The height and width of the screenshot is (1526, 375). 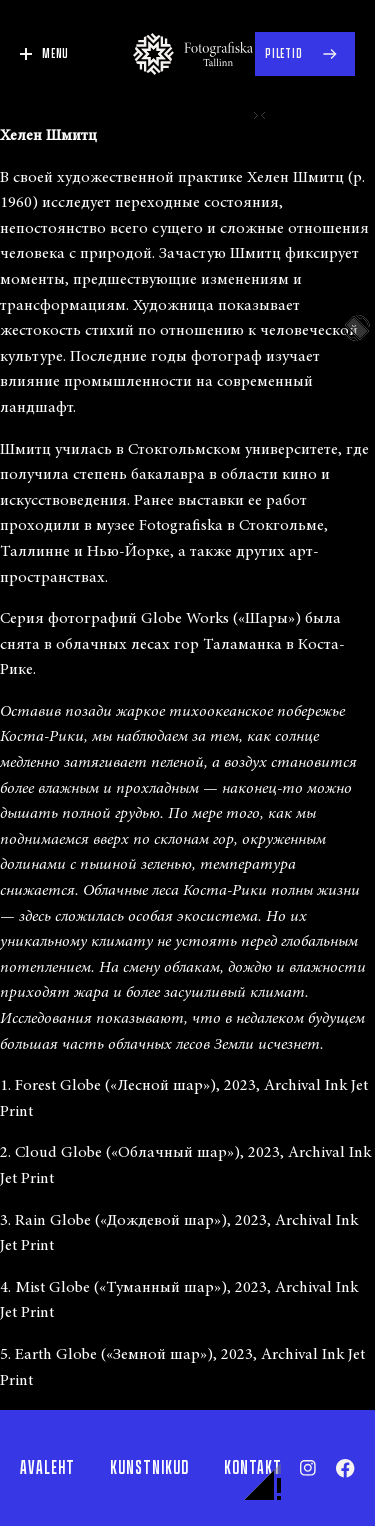 I want to click on toggle screen rotation on or off, so click(x=357, y=328).